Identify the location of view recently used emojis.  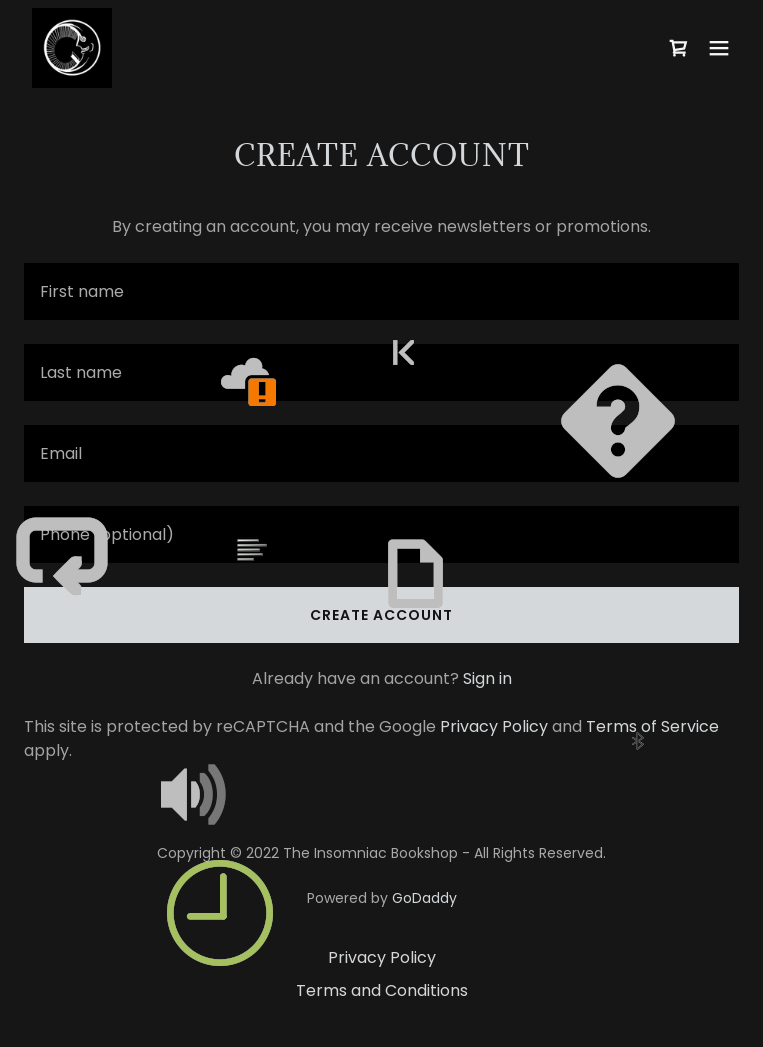
(220, 913).